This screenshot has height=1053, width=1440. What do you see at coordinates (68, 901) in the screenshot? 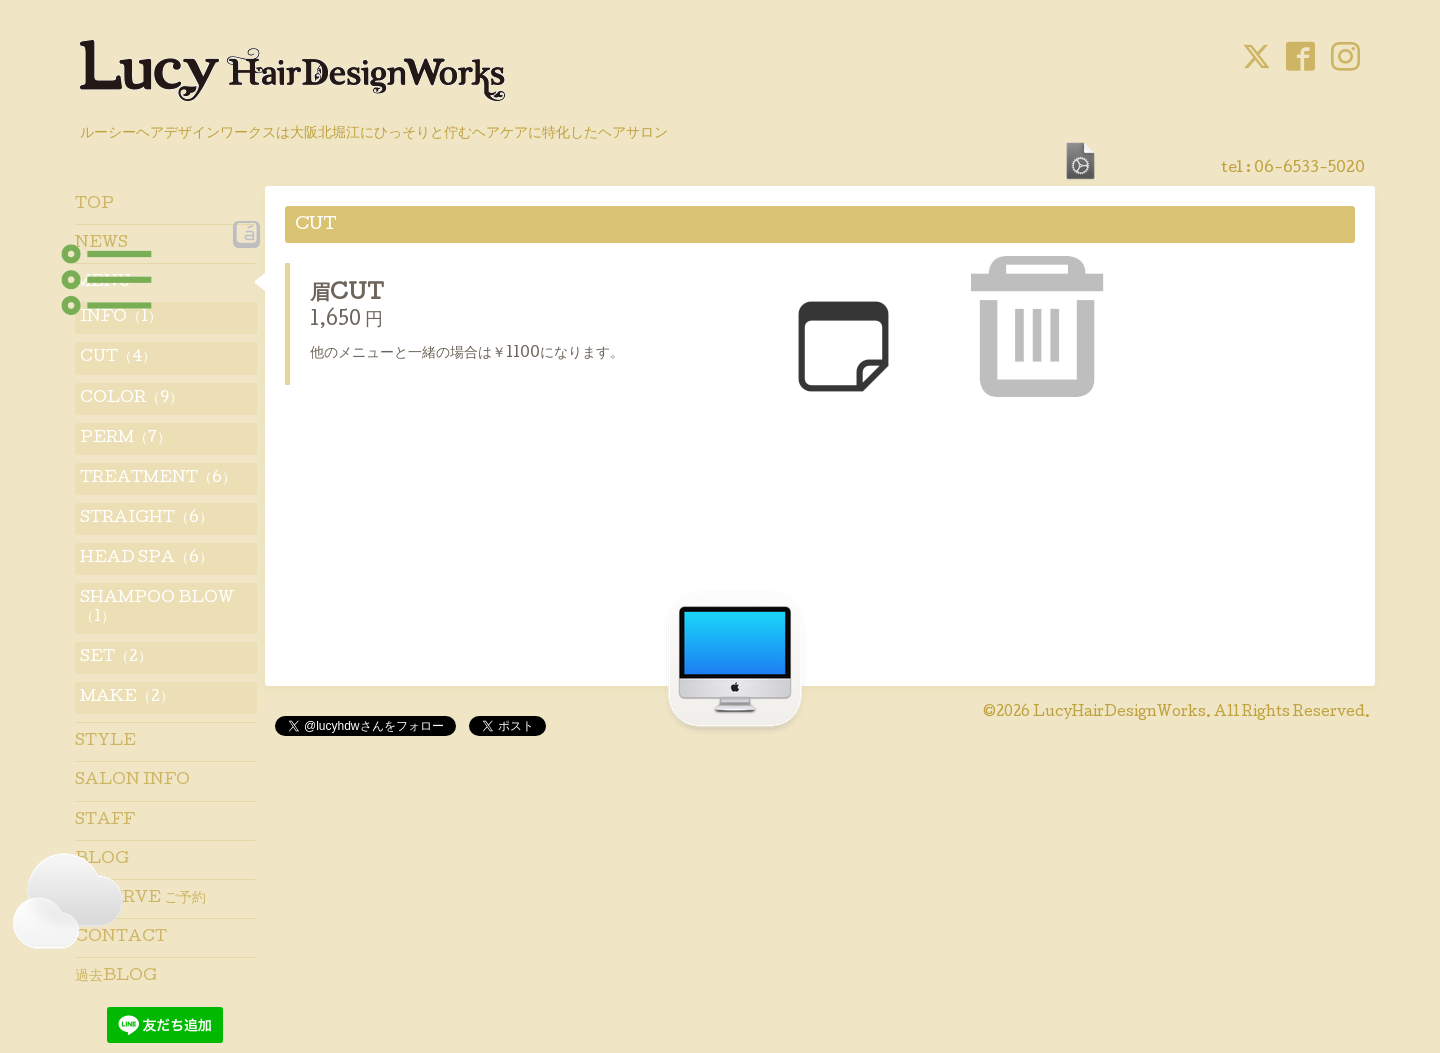
I see `indicates cloudy weather conditions` at bounding box center [68, 901].